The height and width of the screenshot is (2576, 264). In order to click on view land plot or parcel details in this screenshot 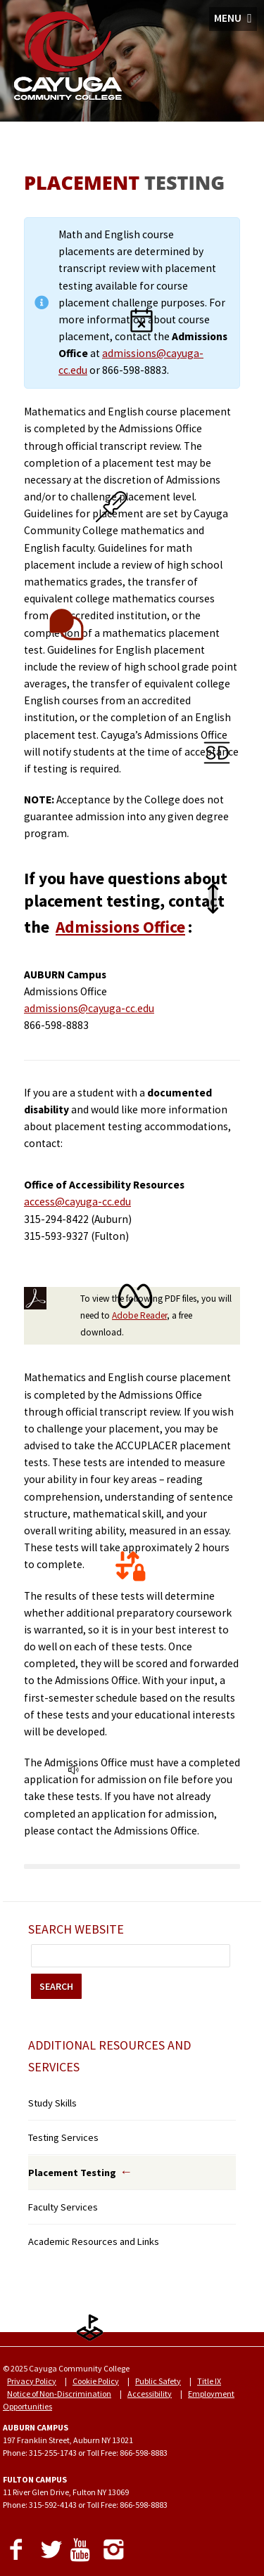, I will do `click(89, 2327)`.